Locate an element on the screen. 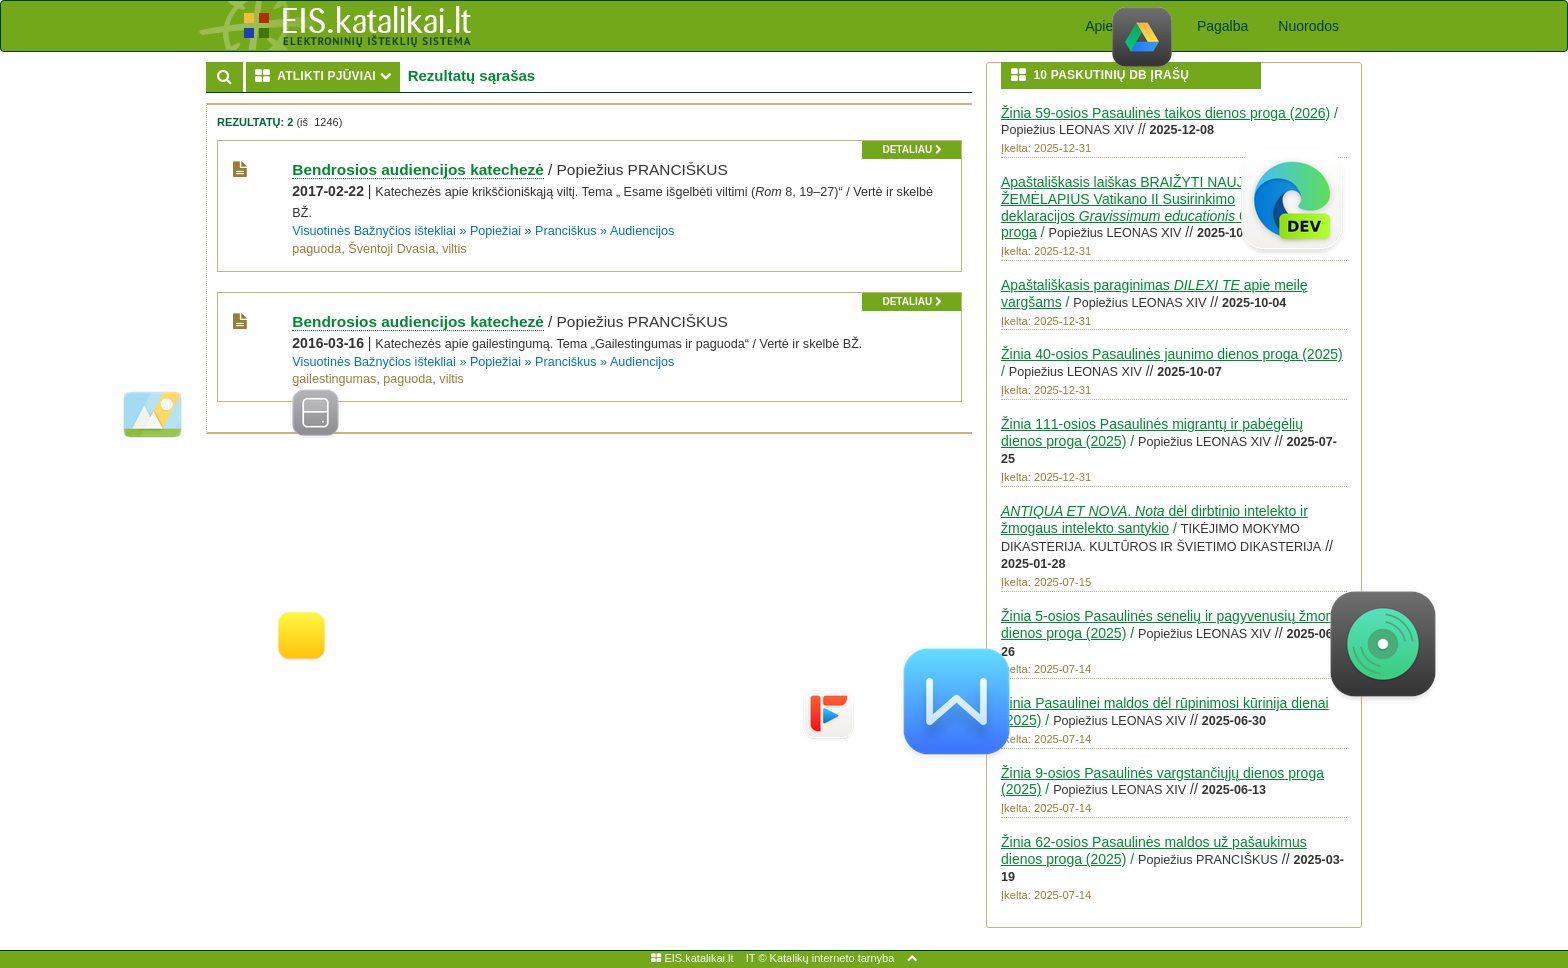 Image resolution: width=1568 pixels, height=968 pixels. open Google Drive app is located at coordinates (1142, 37).